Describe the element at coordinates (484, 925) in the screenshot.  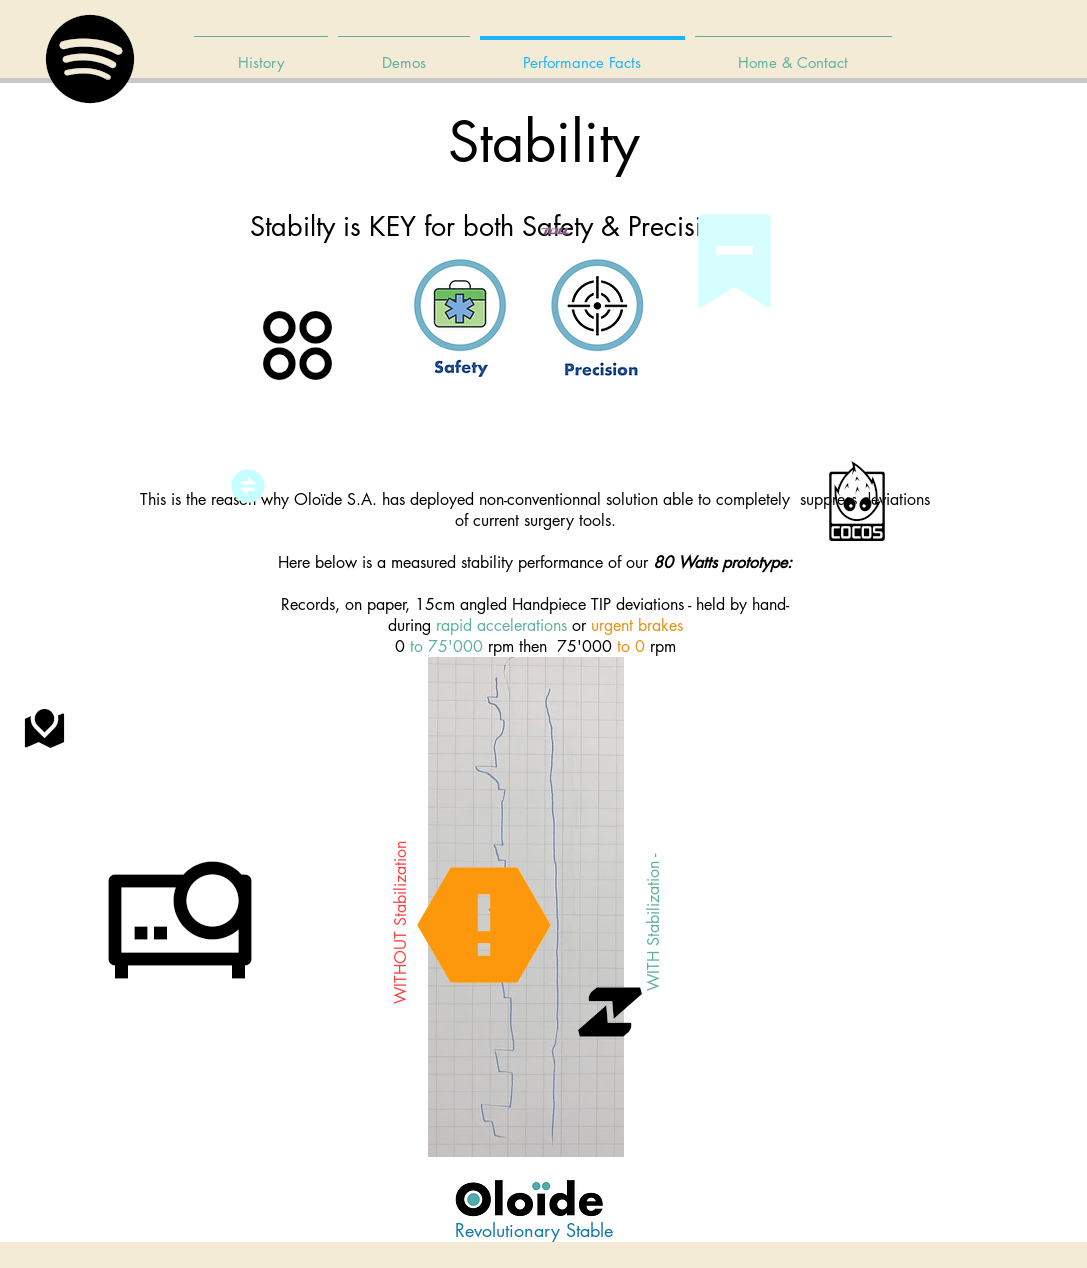
I see `mark message as spam` at that location.